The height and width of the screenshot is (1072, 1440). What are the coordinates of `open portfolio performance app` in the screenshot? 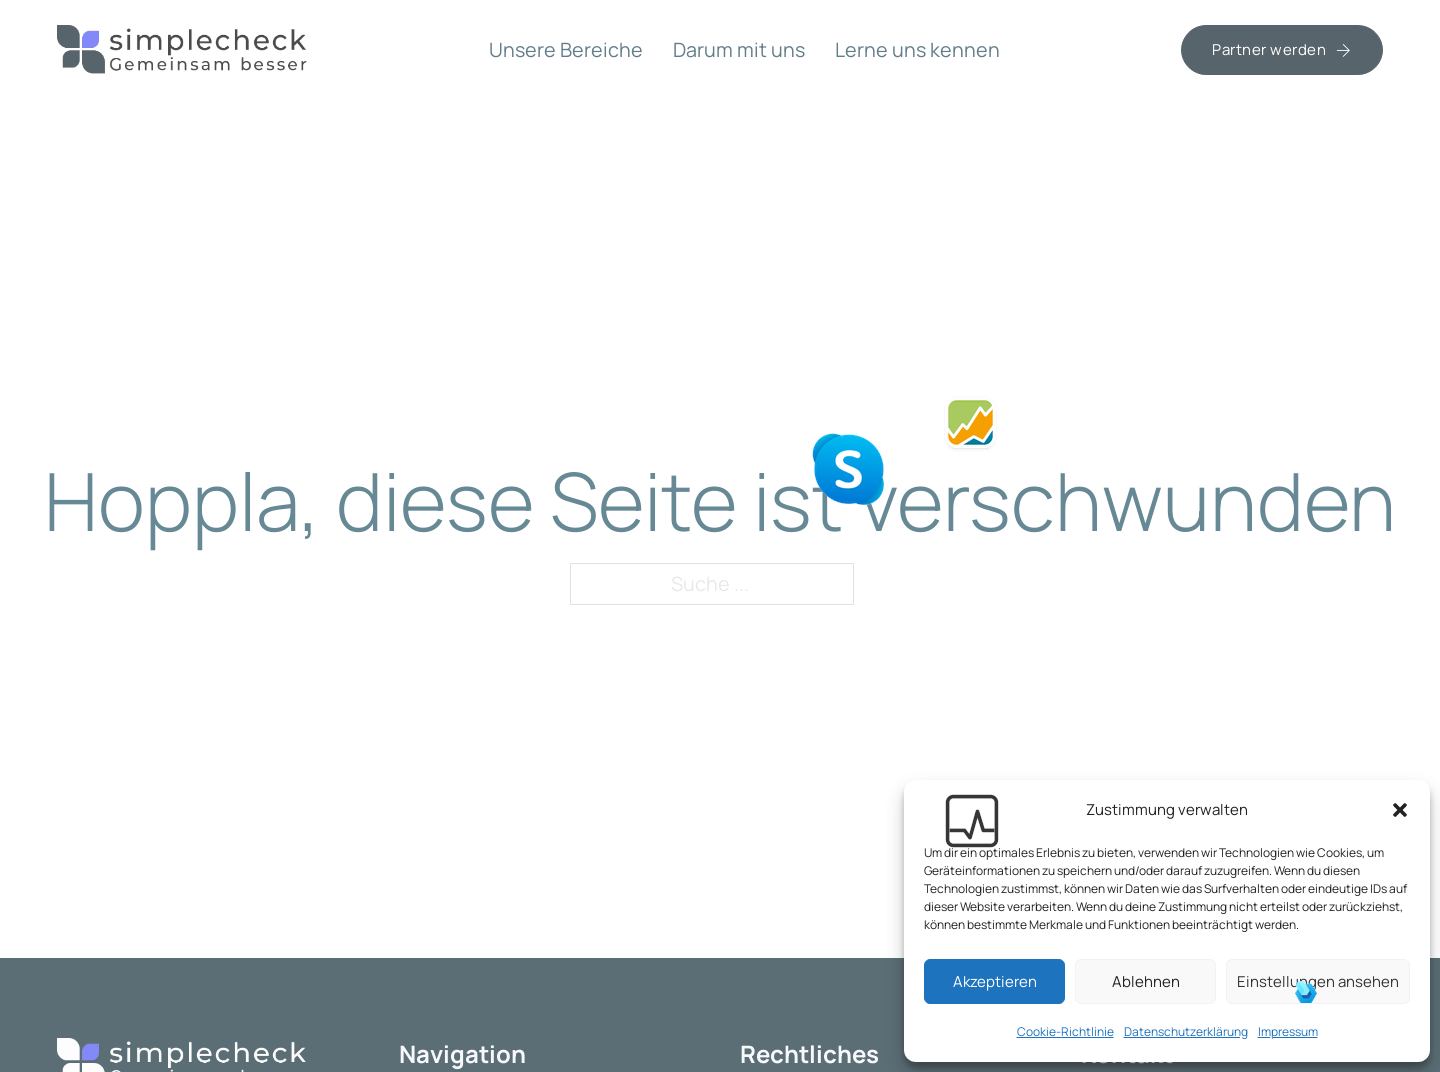 It's located at (970, 422).